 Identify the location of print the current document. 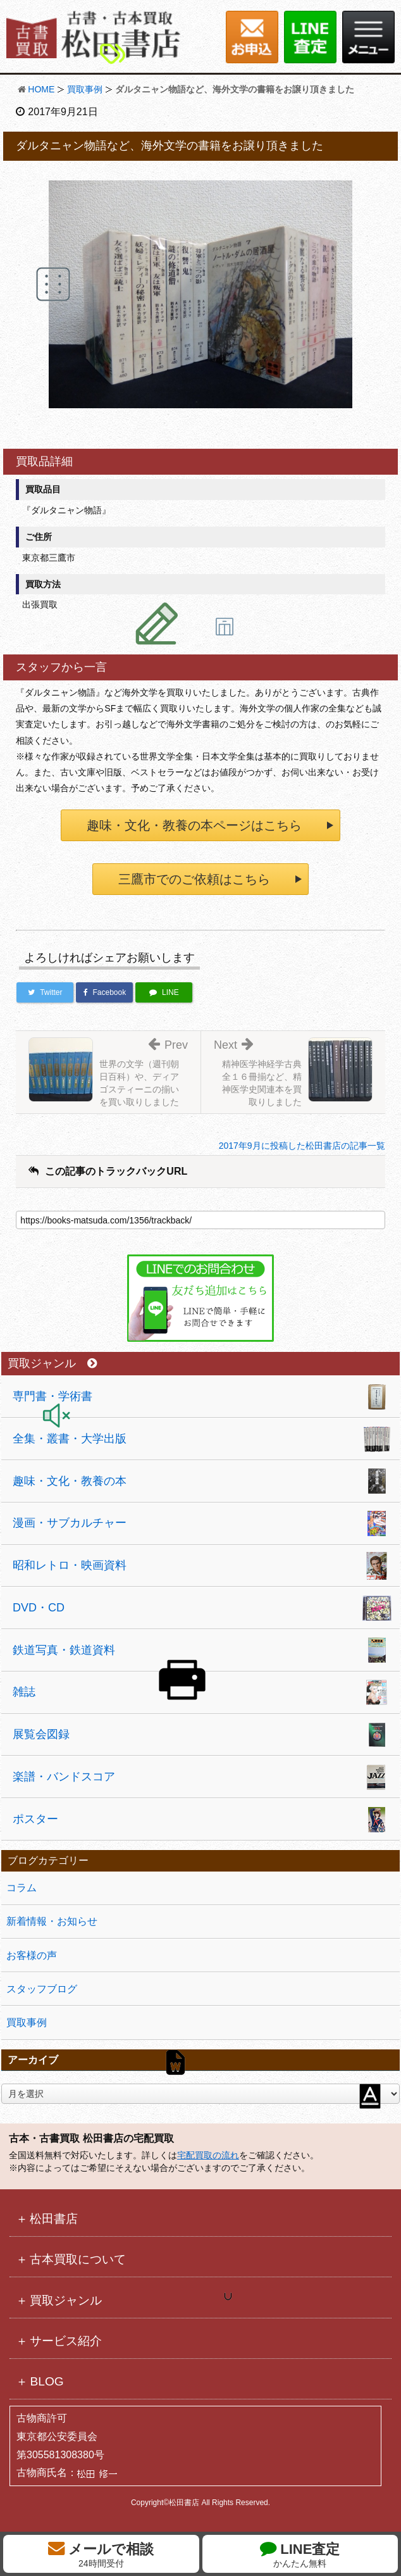
(182, 1680).